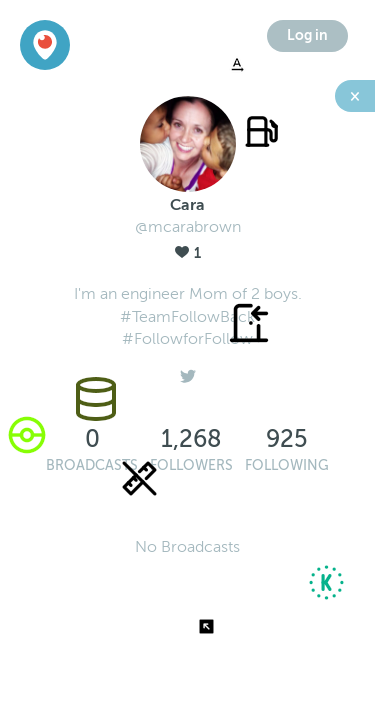 This screenshot has height=720, width=375. I want to click on log in or sign in to your account, so click(249, 323).